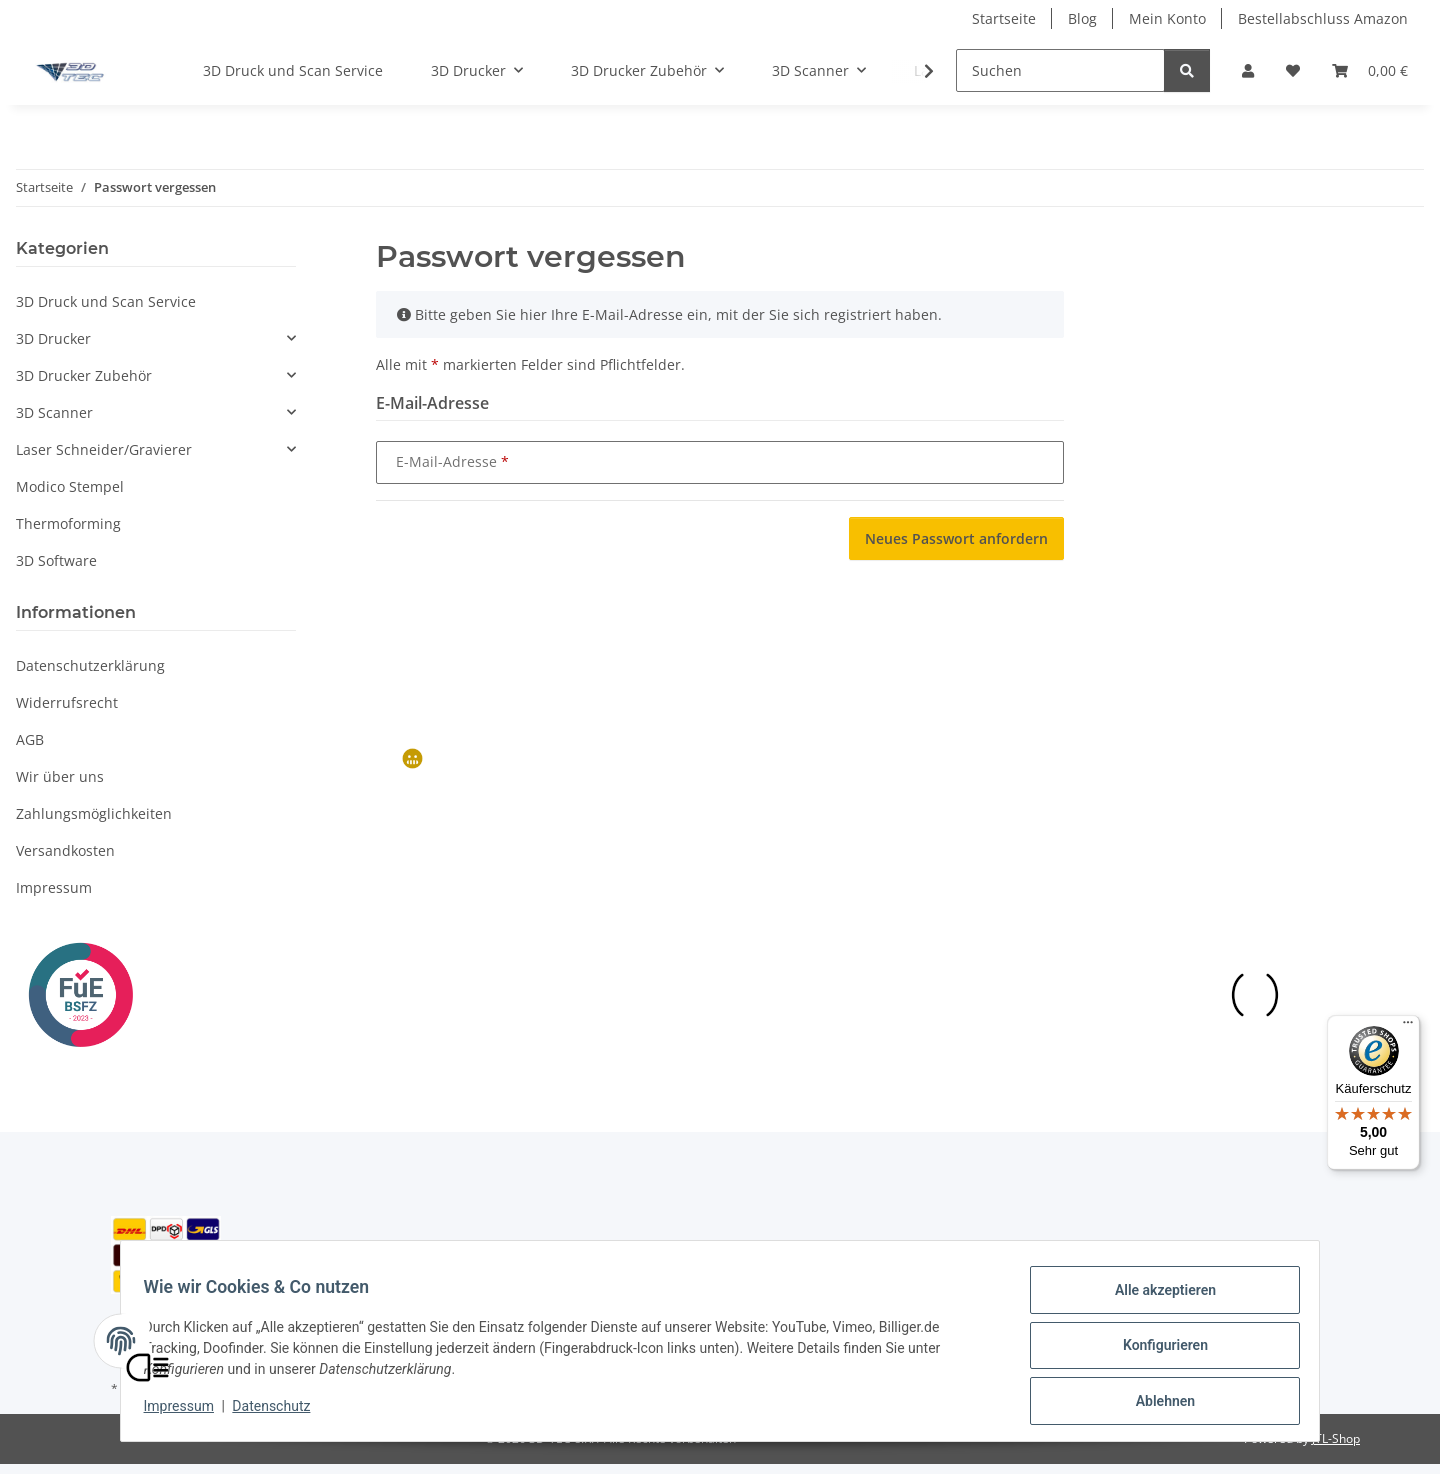  What do you see at coordinates (412, 758) in the screenshot?
I see `indicates an awkward or uncomfortable situation` at bounding box center [412, 758].